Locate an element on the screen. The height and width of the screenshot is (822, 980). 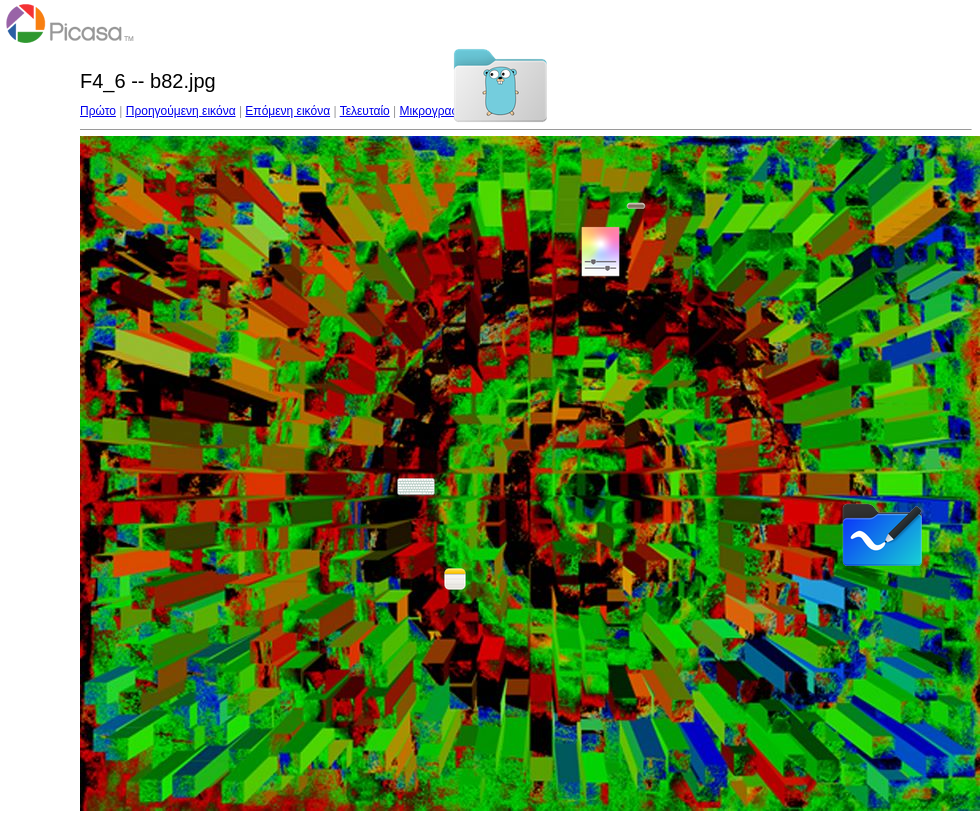
open the notes app is located at coordinates (455, 579).